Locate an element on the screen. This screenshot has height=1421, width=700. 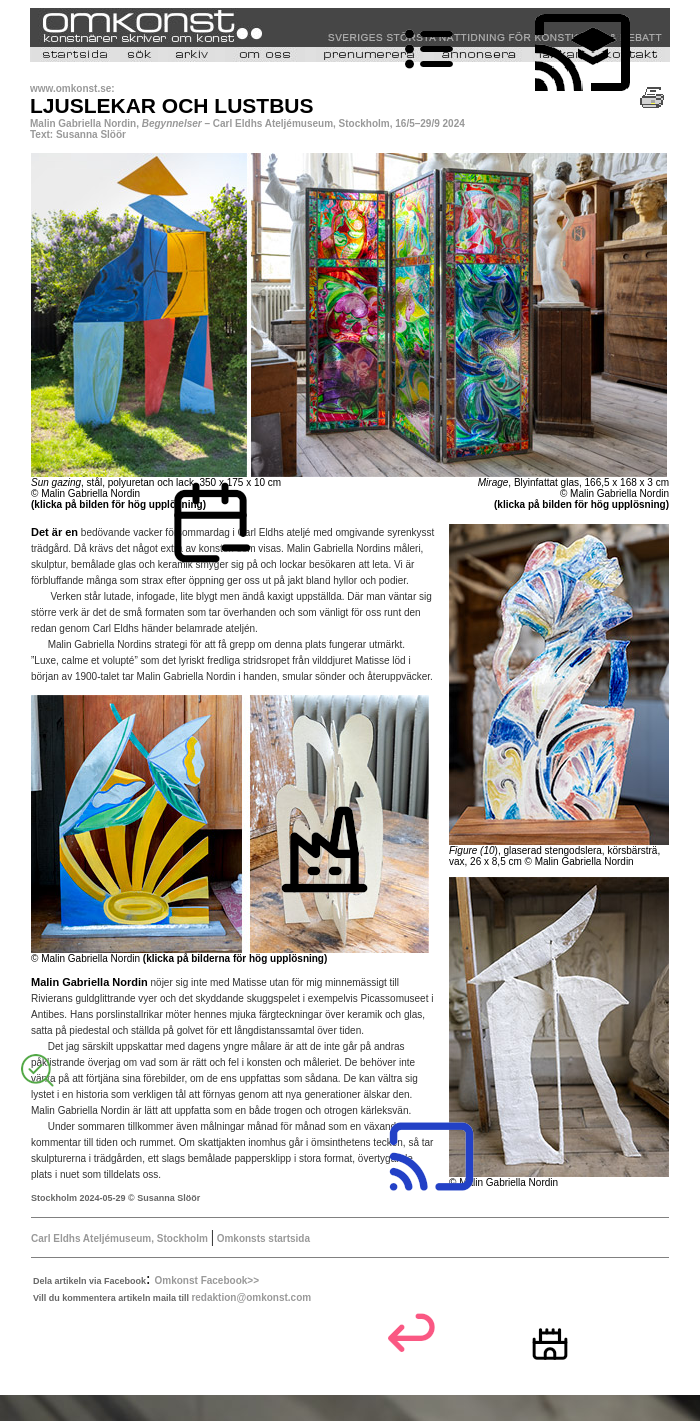
view items in a bulleted list format is located at coordinates (429, 49).